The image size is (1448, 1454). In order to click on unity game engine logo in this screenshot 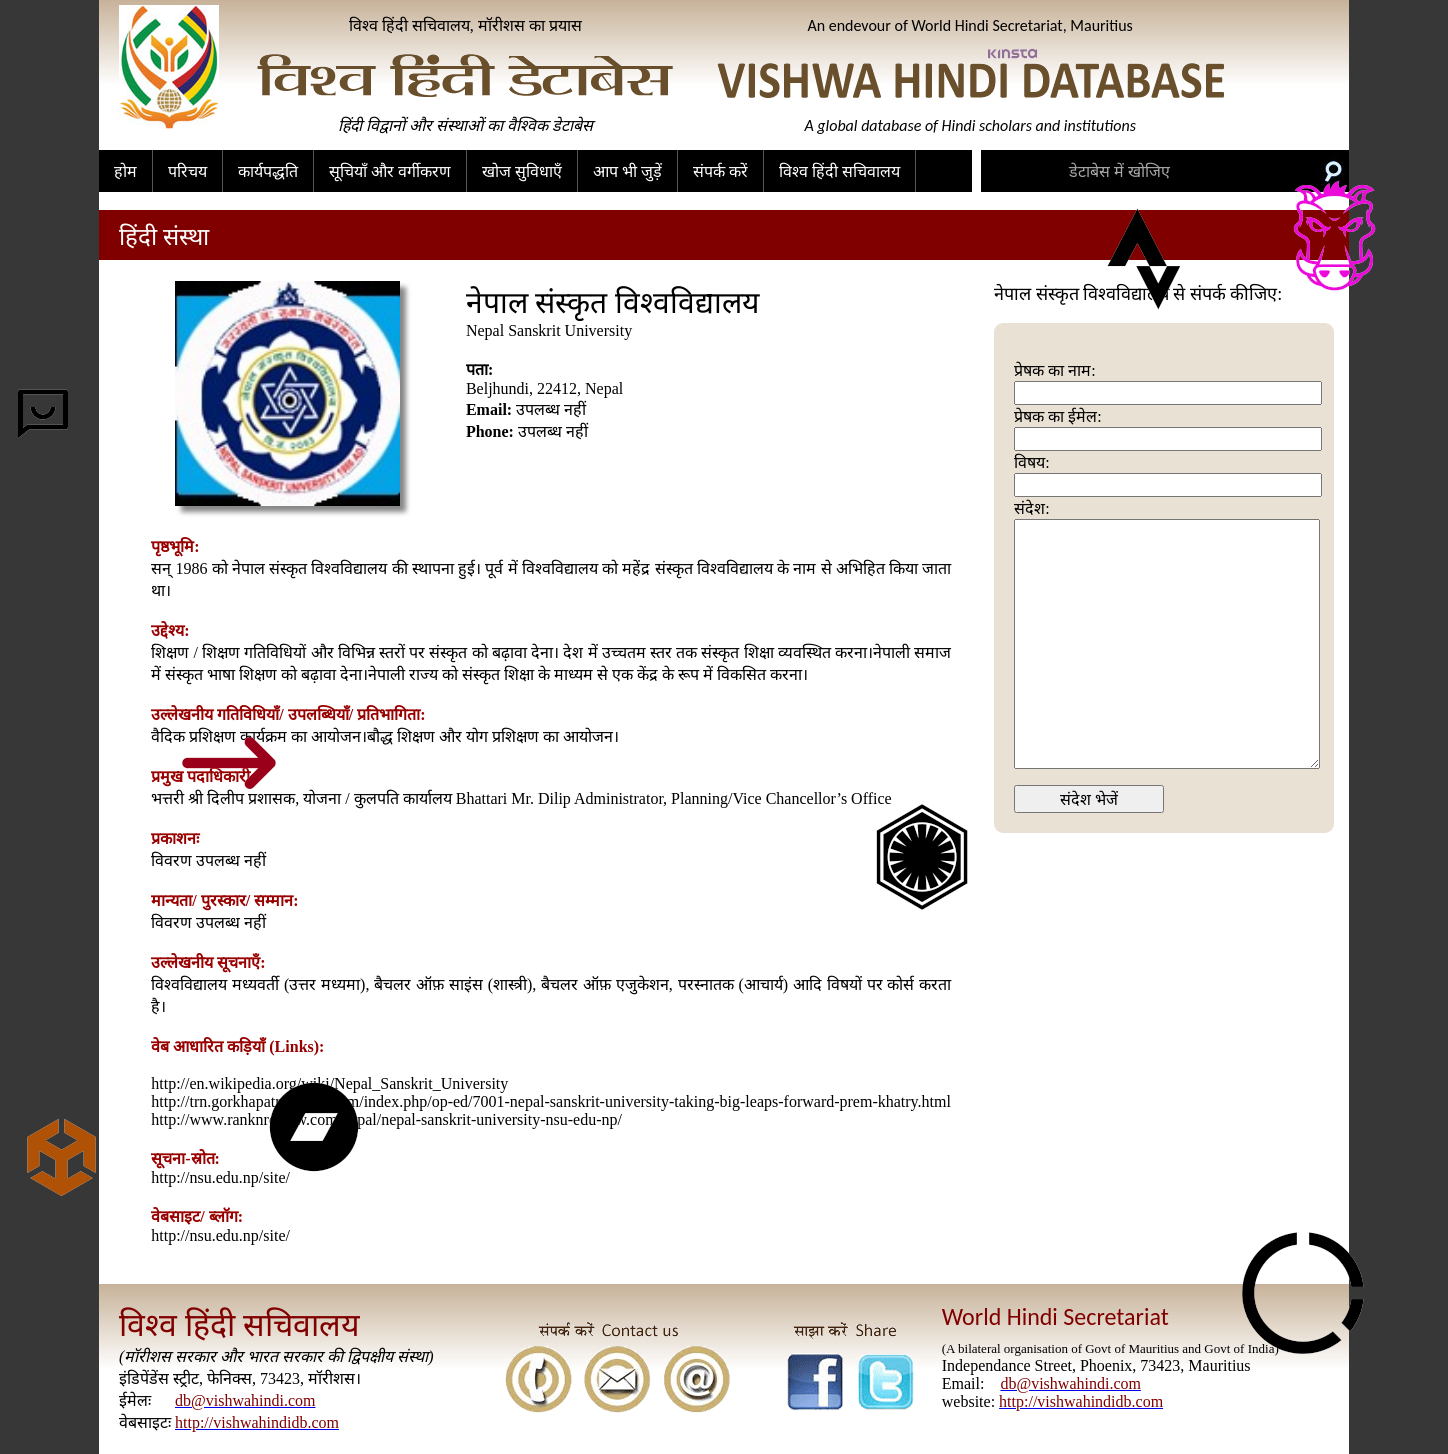, I will do `click(61, 1157)`.